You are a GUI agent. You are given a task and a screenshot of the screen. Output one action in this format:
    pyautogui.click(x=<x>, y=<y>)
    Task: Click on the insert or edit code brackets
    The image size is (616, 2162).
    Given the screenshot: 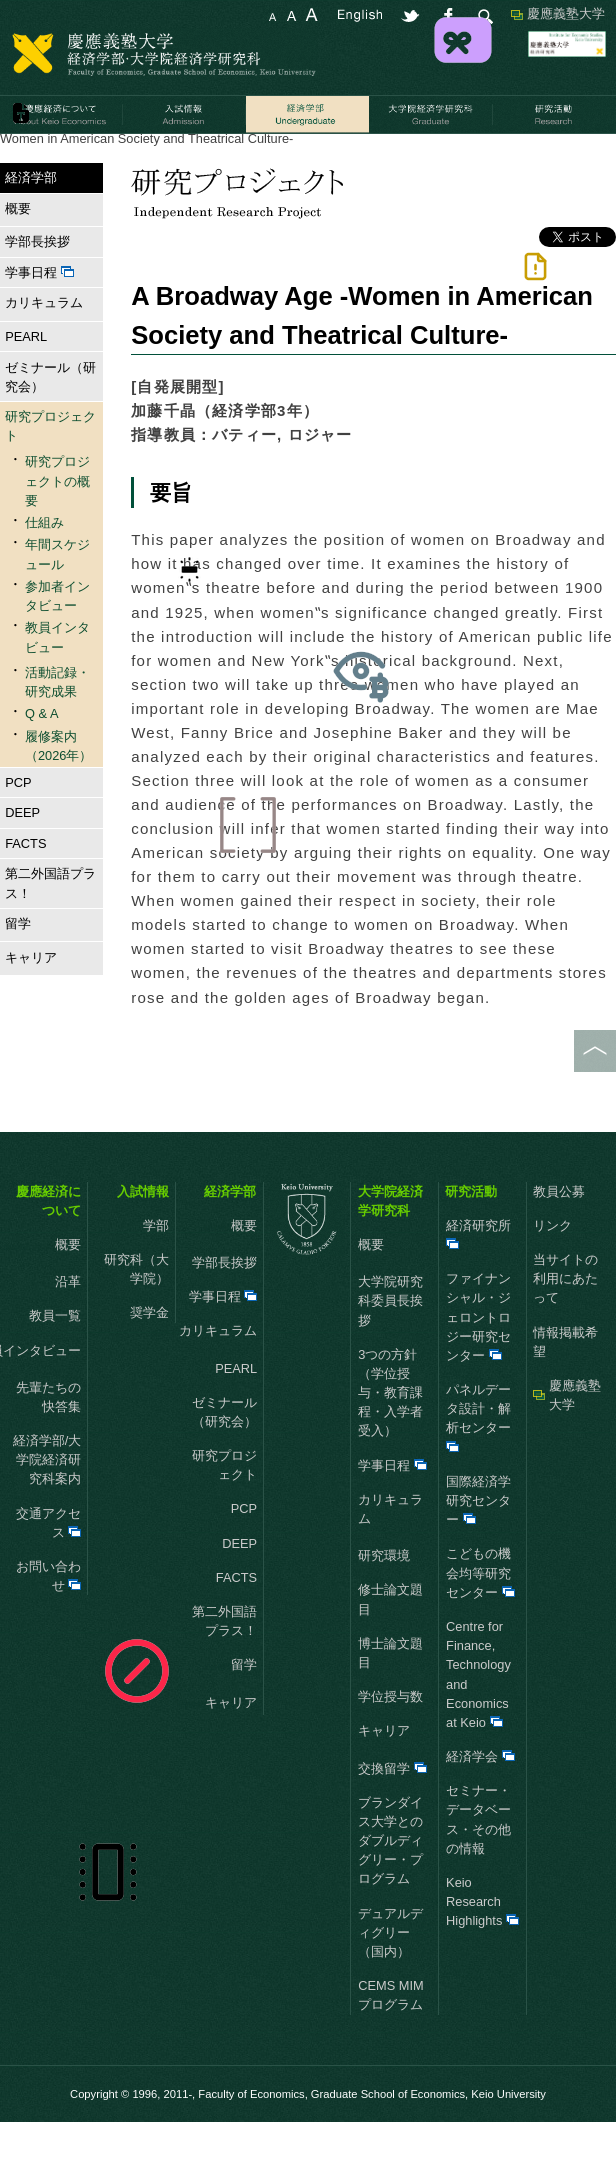 What is the action you would take?
    pyautogui.click(x=248, y=825)
    